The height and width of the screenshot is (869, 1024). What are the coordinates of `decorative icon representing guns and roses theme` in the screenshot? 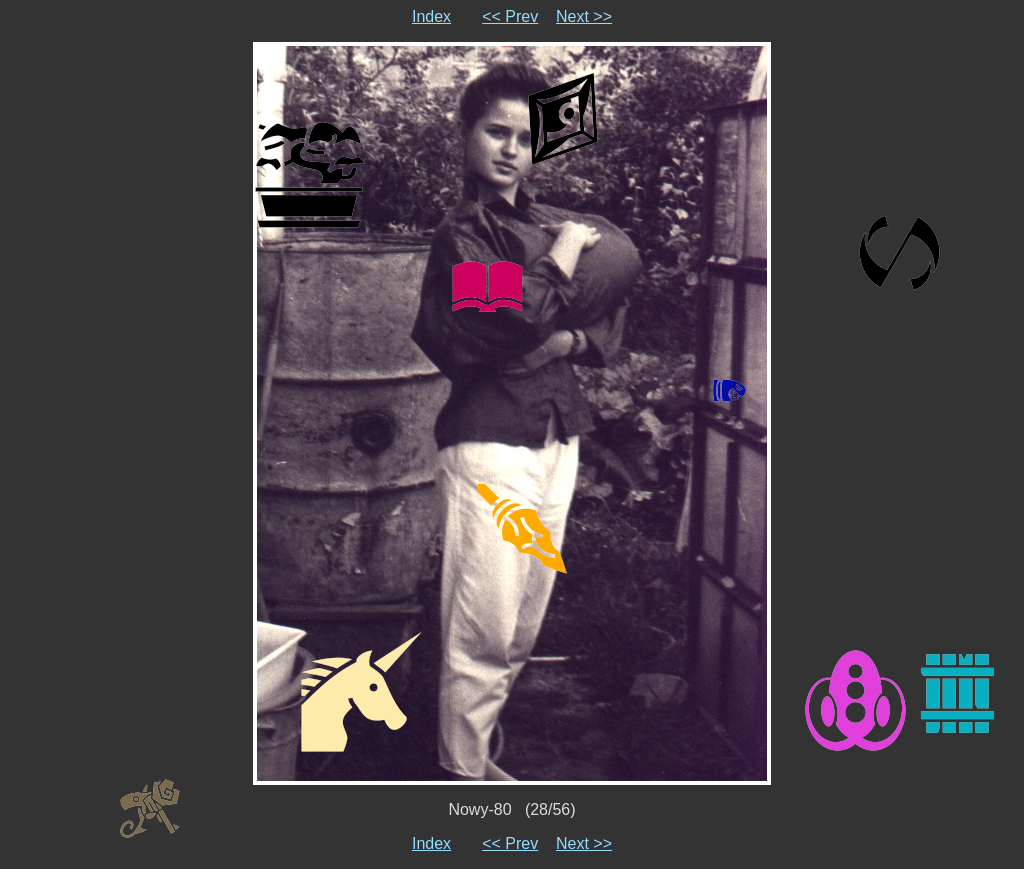 It's located at (150, 809).